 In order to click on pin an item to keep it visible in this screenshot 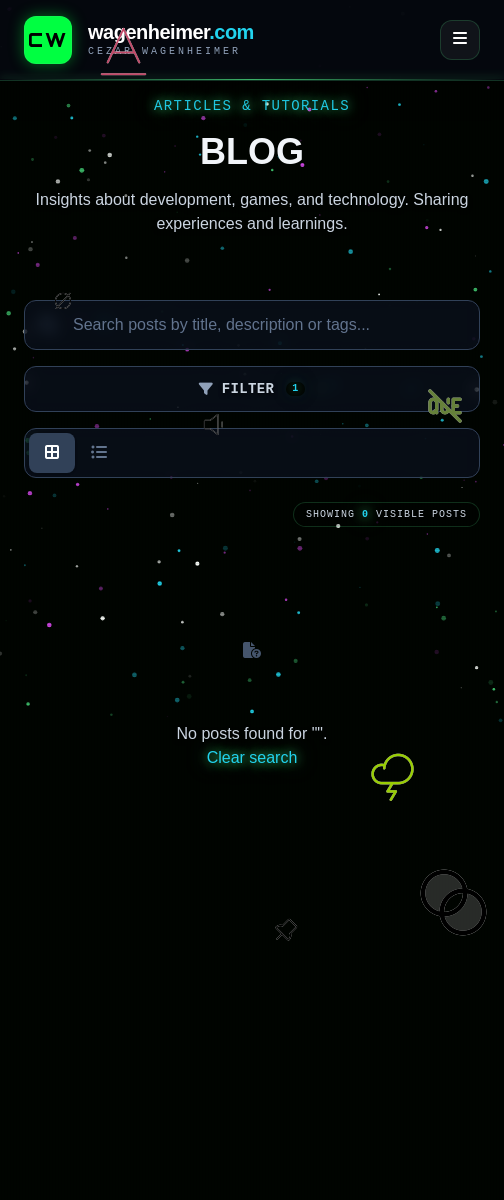, I will do `click(285, 930)`.